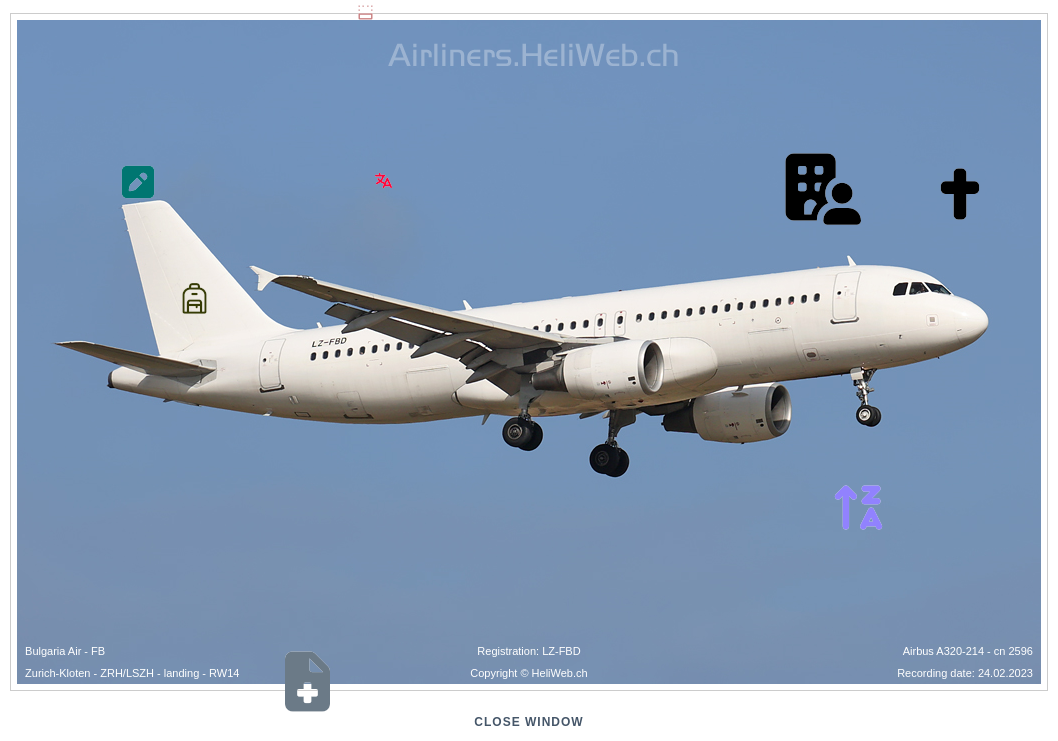  What do you see at coordinates (138, 182) in the screenshot?
I see `edit or modify content` at bounding box center [138, 182].